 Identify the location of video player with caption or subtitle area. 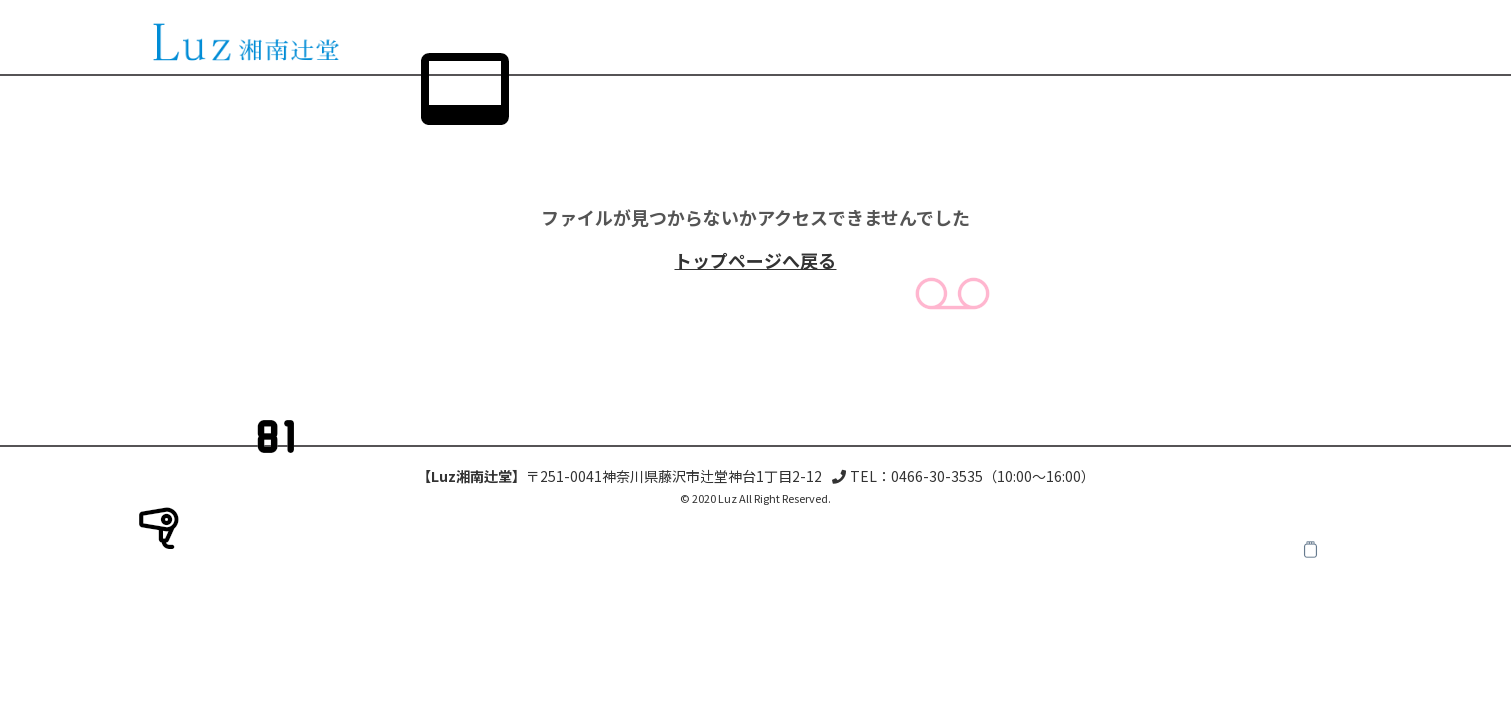
(465, 89).